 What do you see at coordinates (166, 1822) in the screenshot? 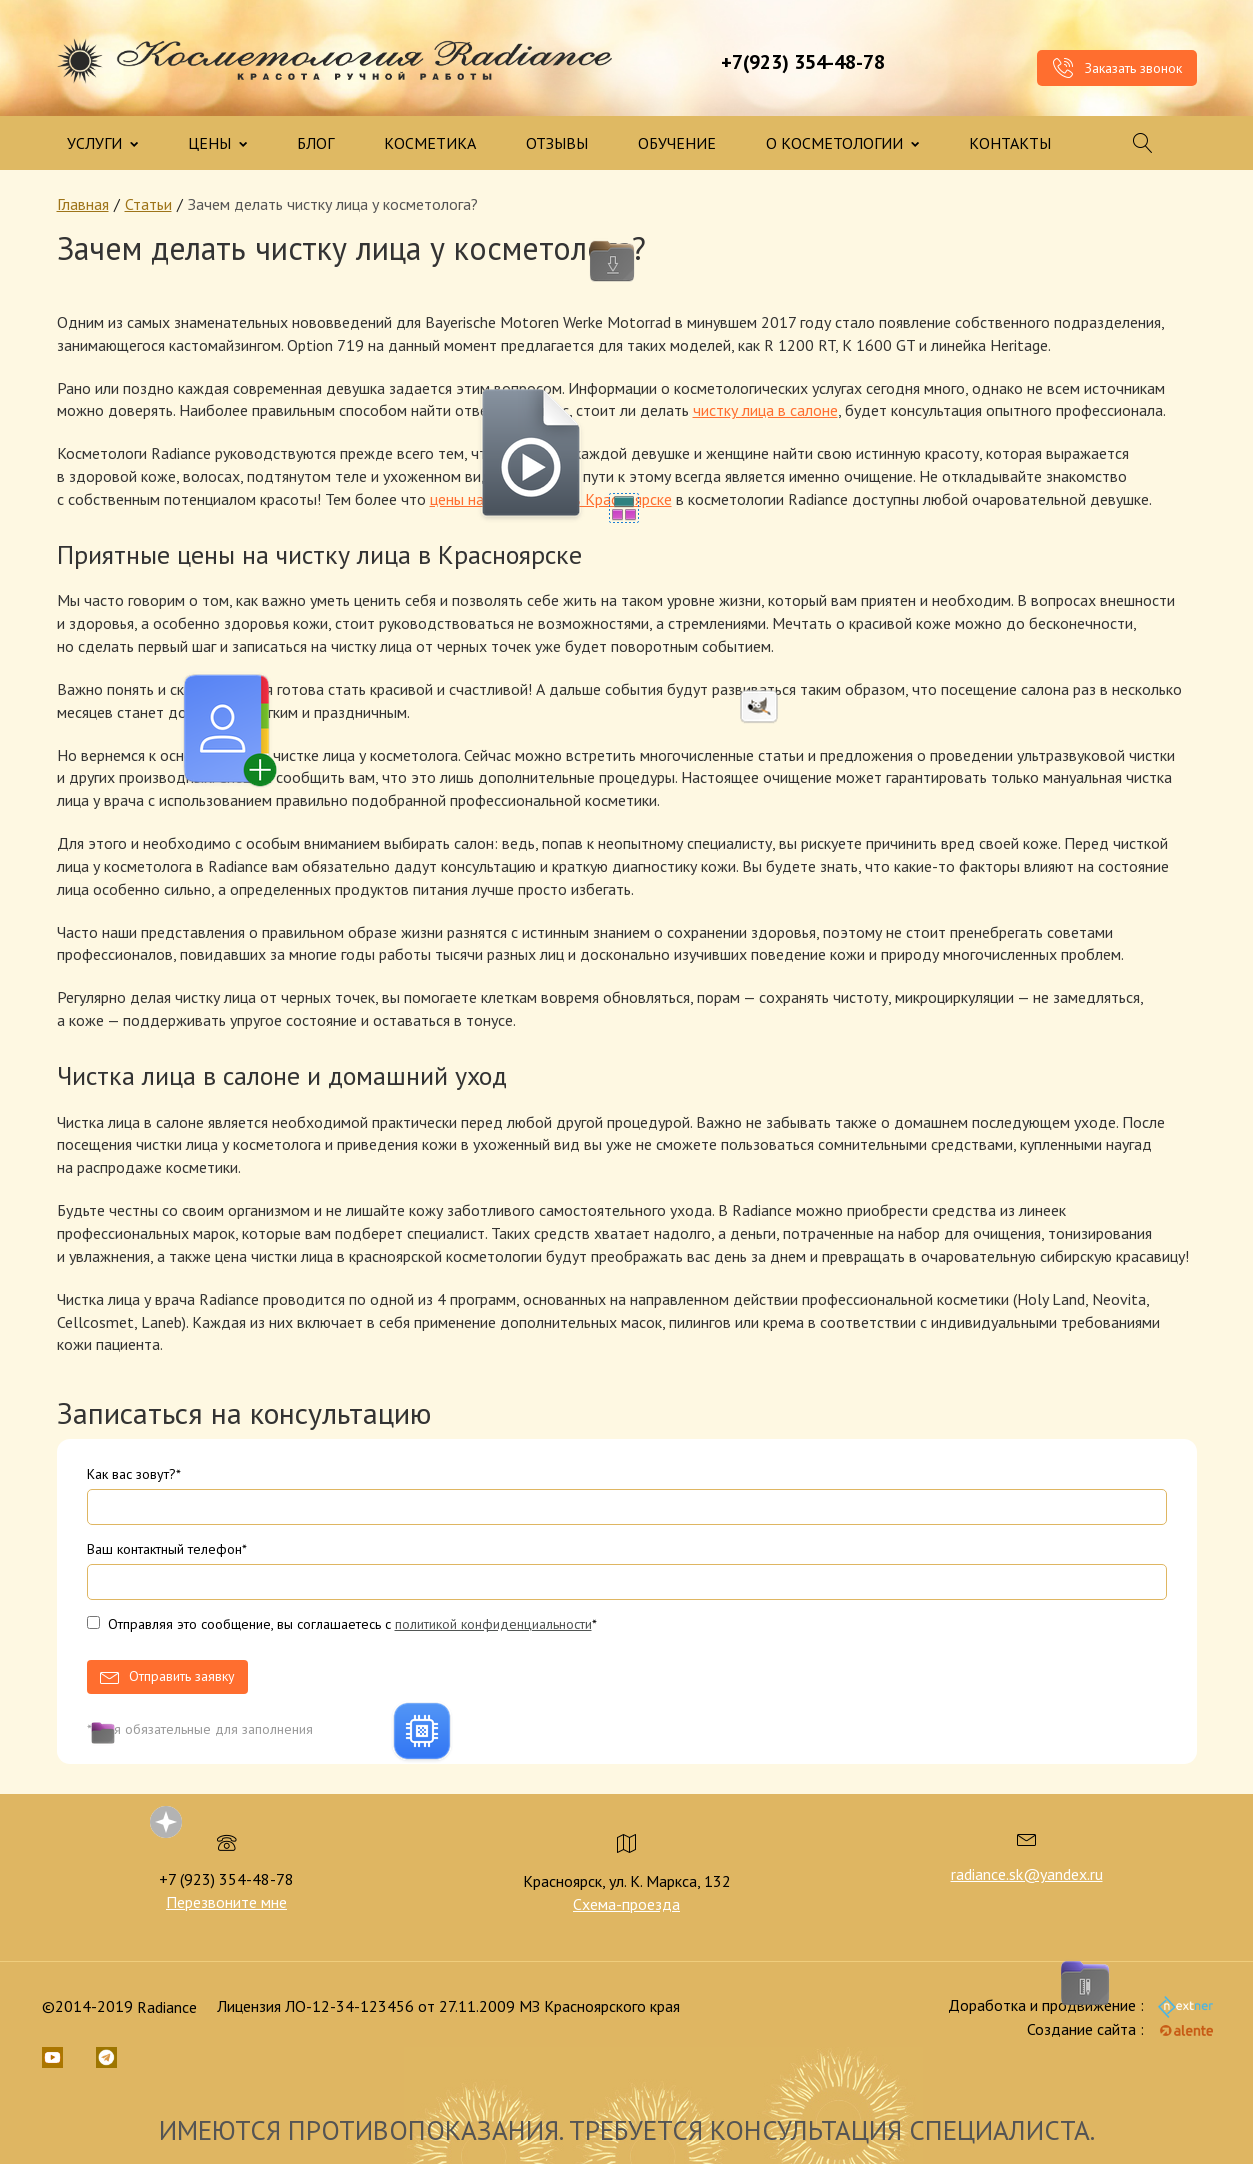
I see `remove trusted status from a bluetooth device` at bounding box center [166, 1822].